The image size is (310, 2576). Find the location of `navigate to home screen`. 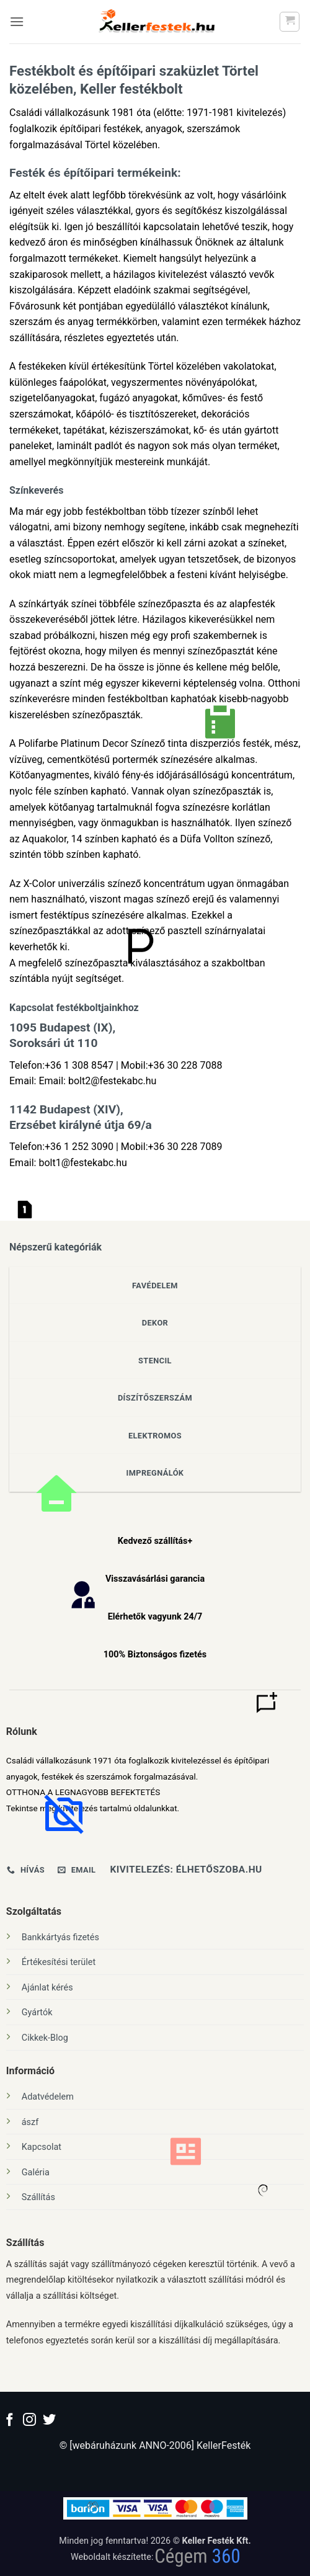

navigate to home screen is located at coordinates (56, 1495).